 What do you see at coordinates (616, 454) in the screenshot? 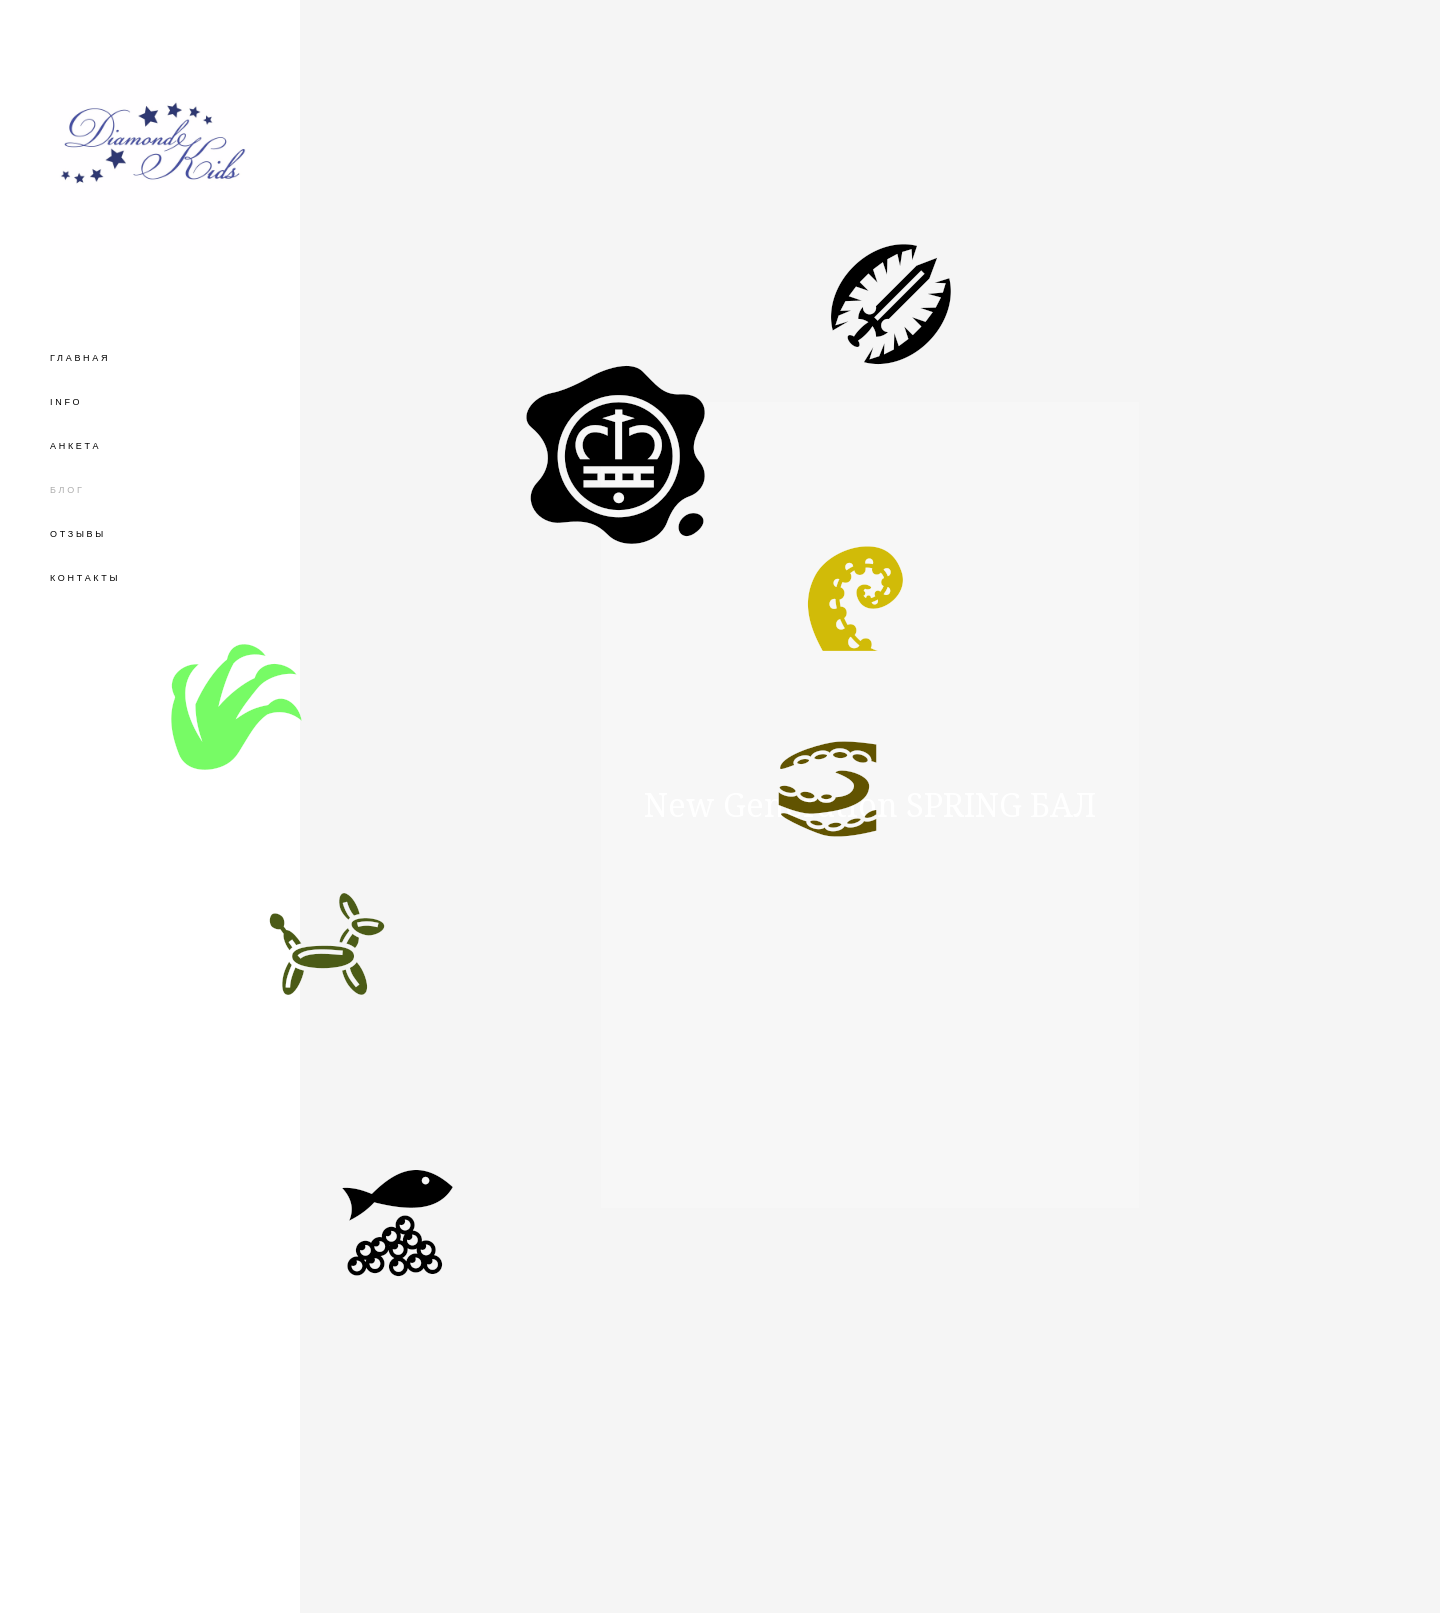
I see `indicates an official or verified document` at bounding box center [616, 454].